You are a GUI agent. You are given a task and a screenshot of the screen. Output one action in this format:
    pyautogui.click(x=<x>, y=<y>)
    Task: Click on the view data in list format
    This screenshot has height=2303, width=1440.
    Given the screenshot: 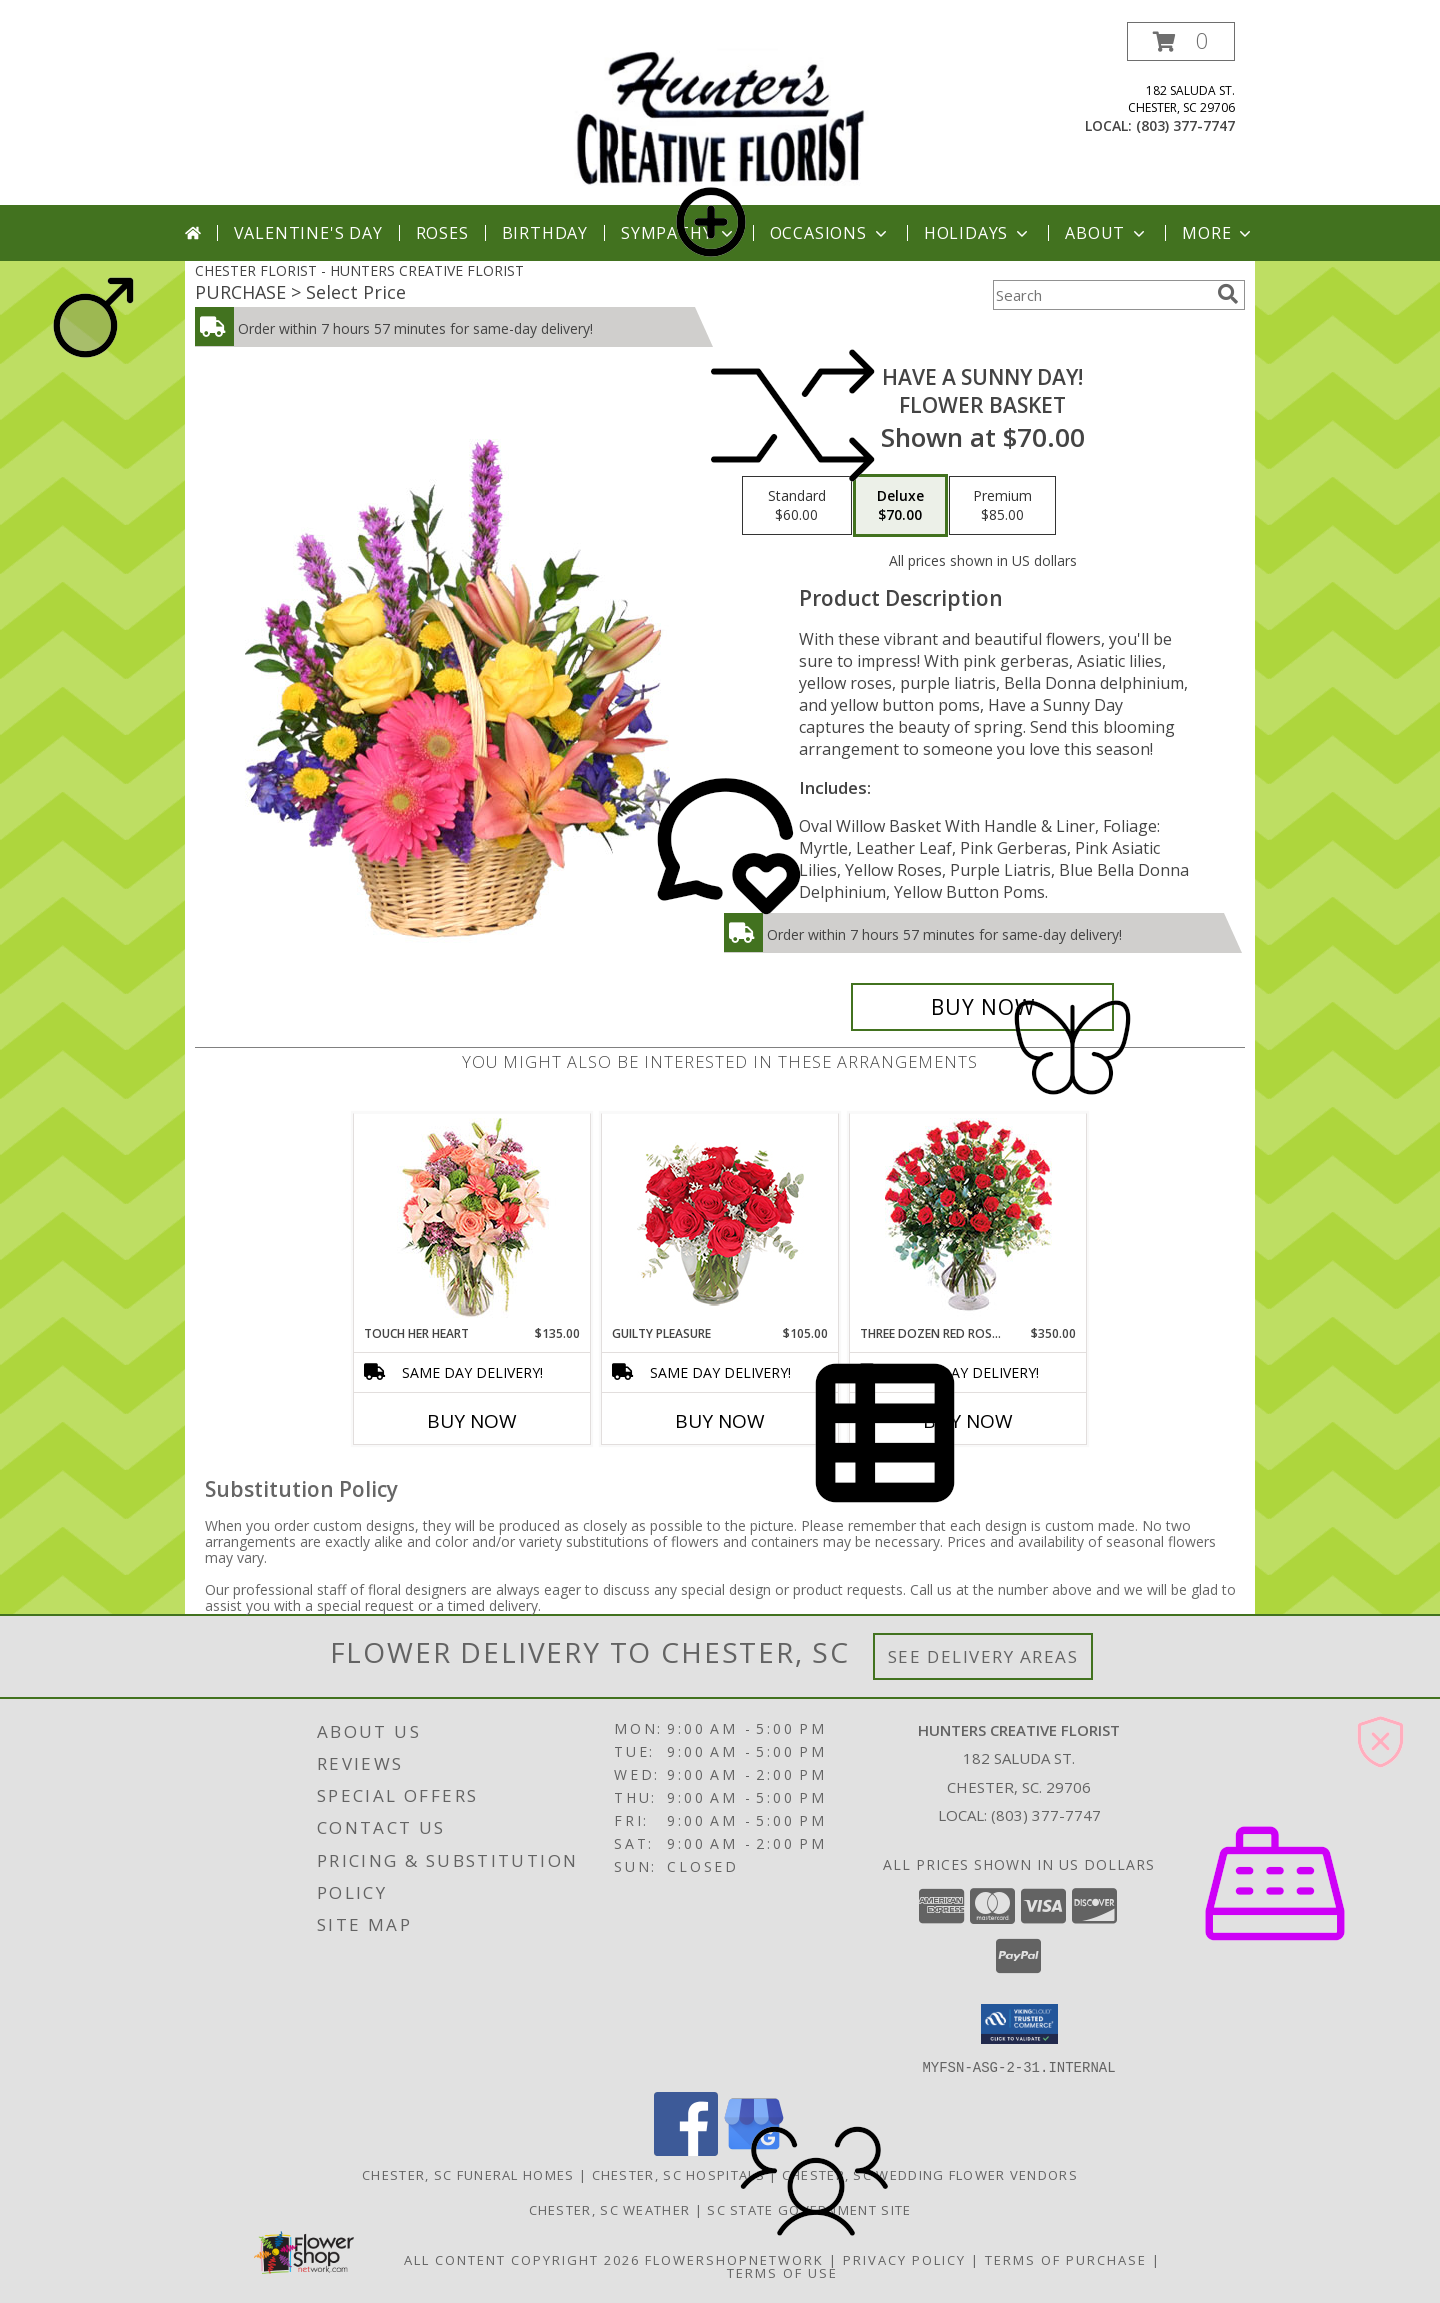 What is the action you would take?
    pyautogui.click(x=885, y=1433)
    